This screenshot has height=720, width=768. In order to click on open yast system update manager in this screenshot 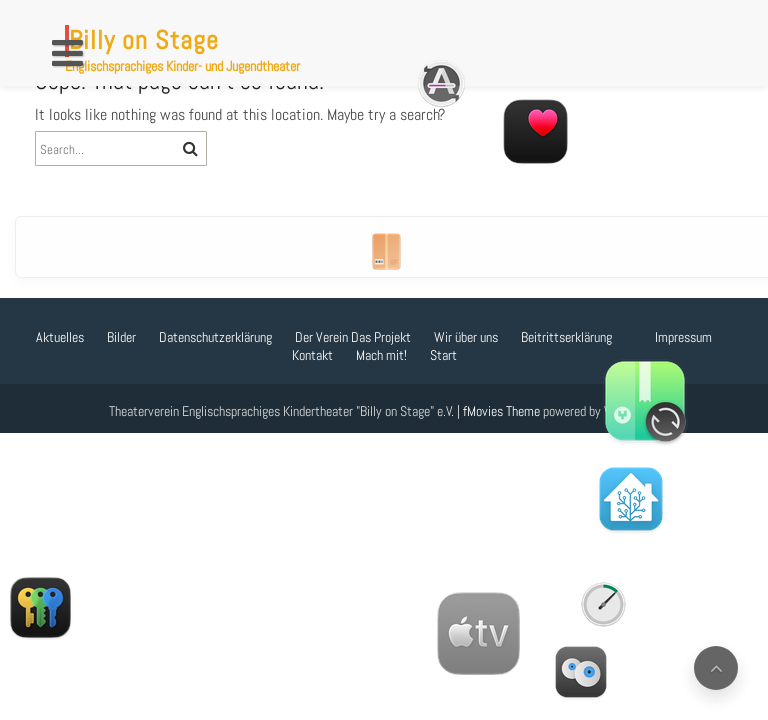, I will do `click(645, 401)`.